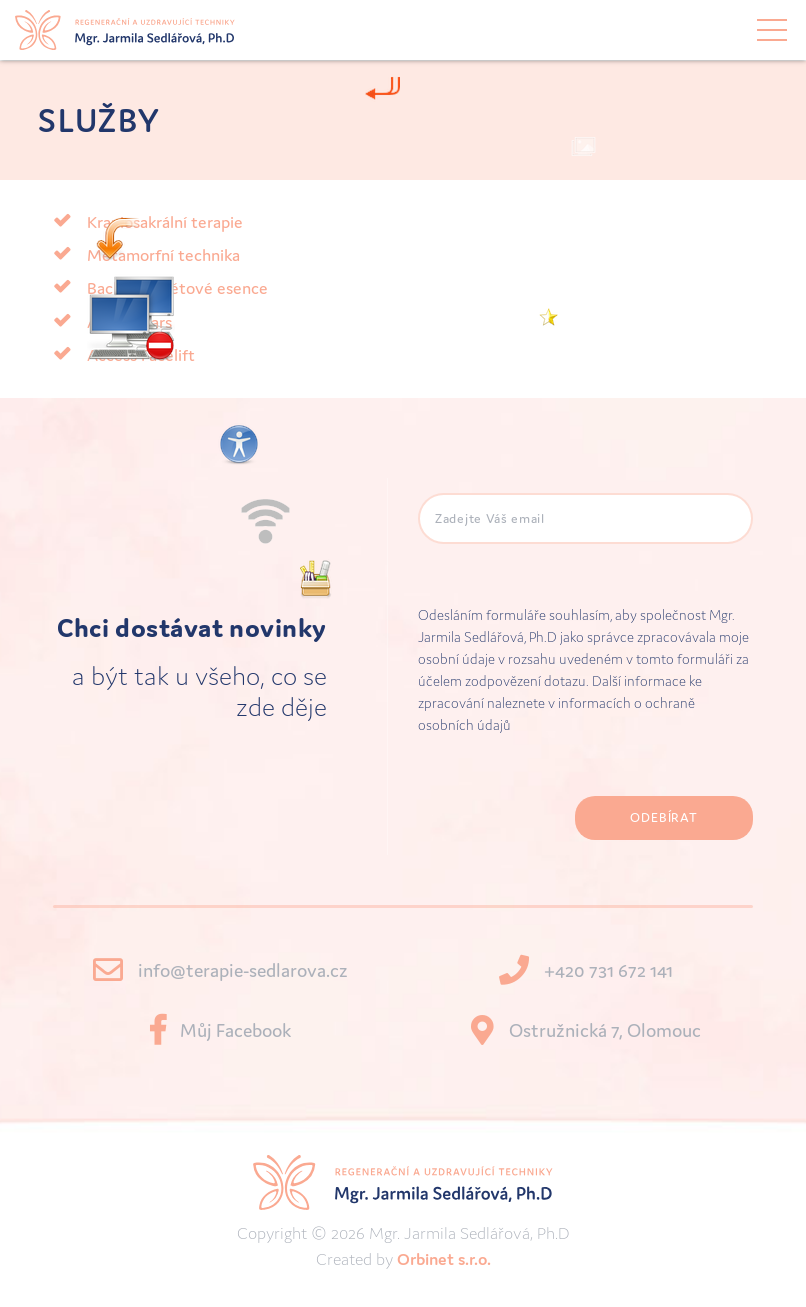 Image resolution: width=806 pixels, height=1307 pixels. Describe the element at coordinates (265, 519) in the screenshot. I see `indicates wireless network connection status` at that location.